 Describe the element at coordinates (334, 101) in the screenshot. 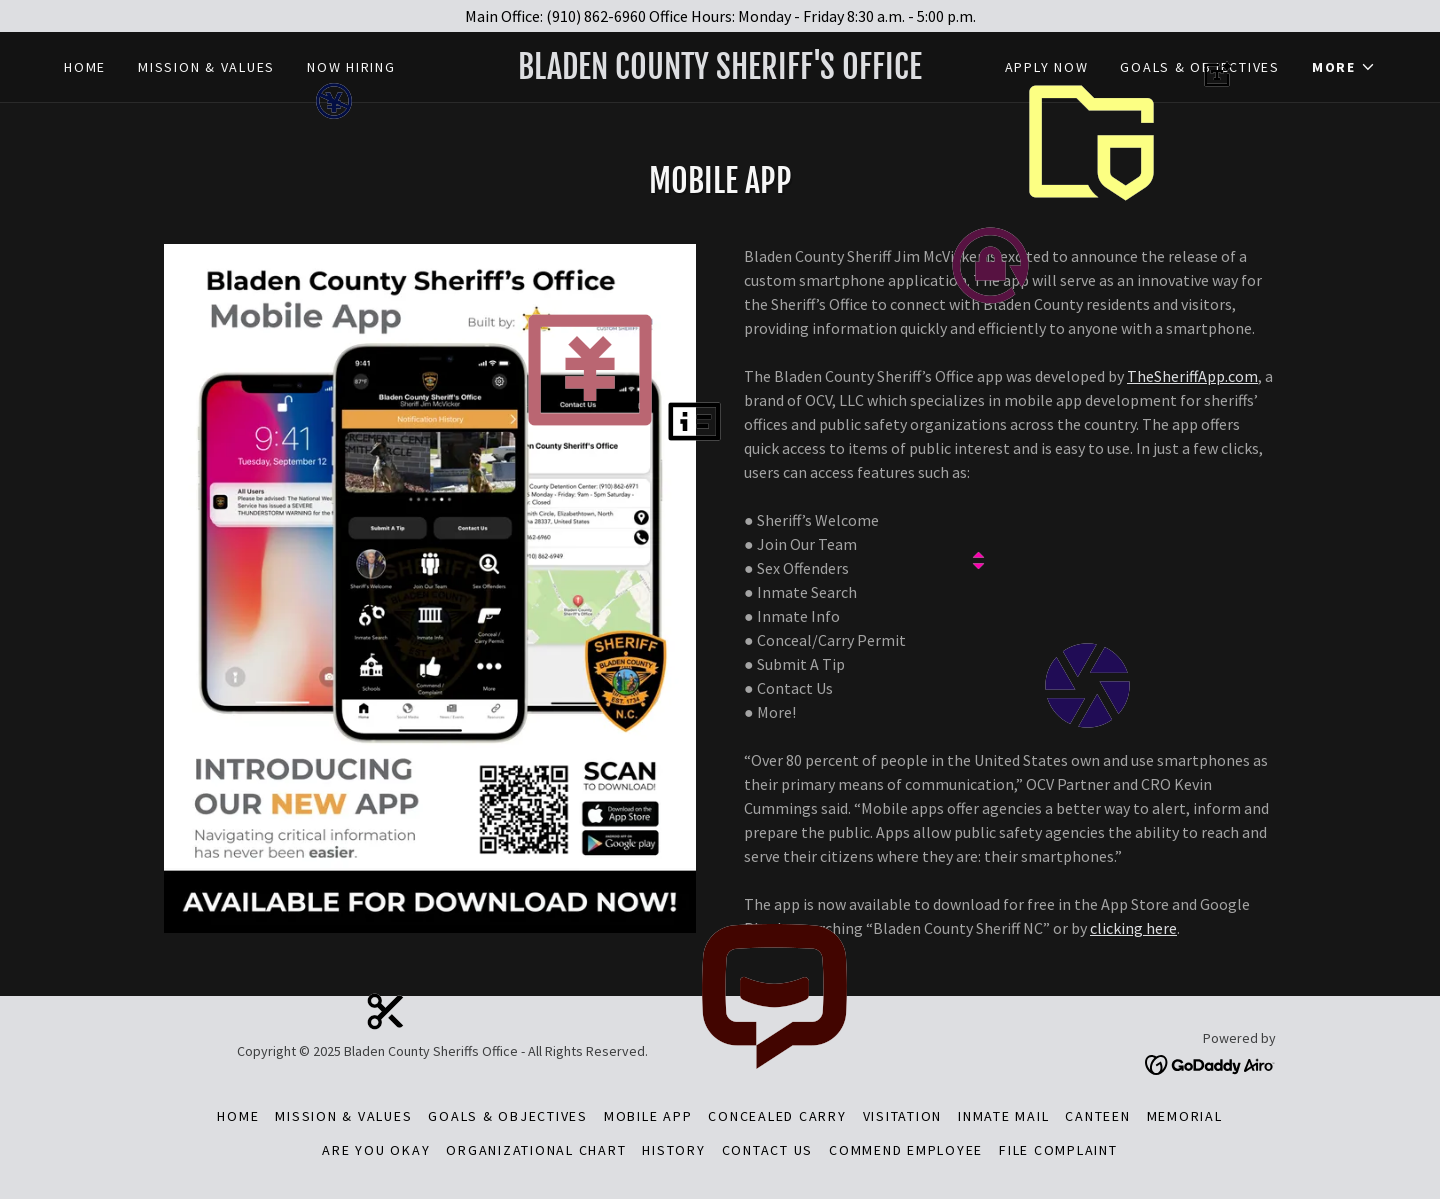

I see `indicates non-commercial use license for Japan (yen symbol)` at that location.